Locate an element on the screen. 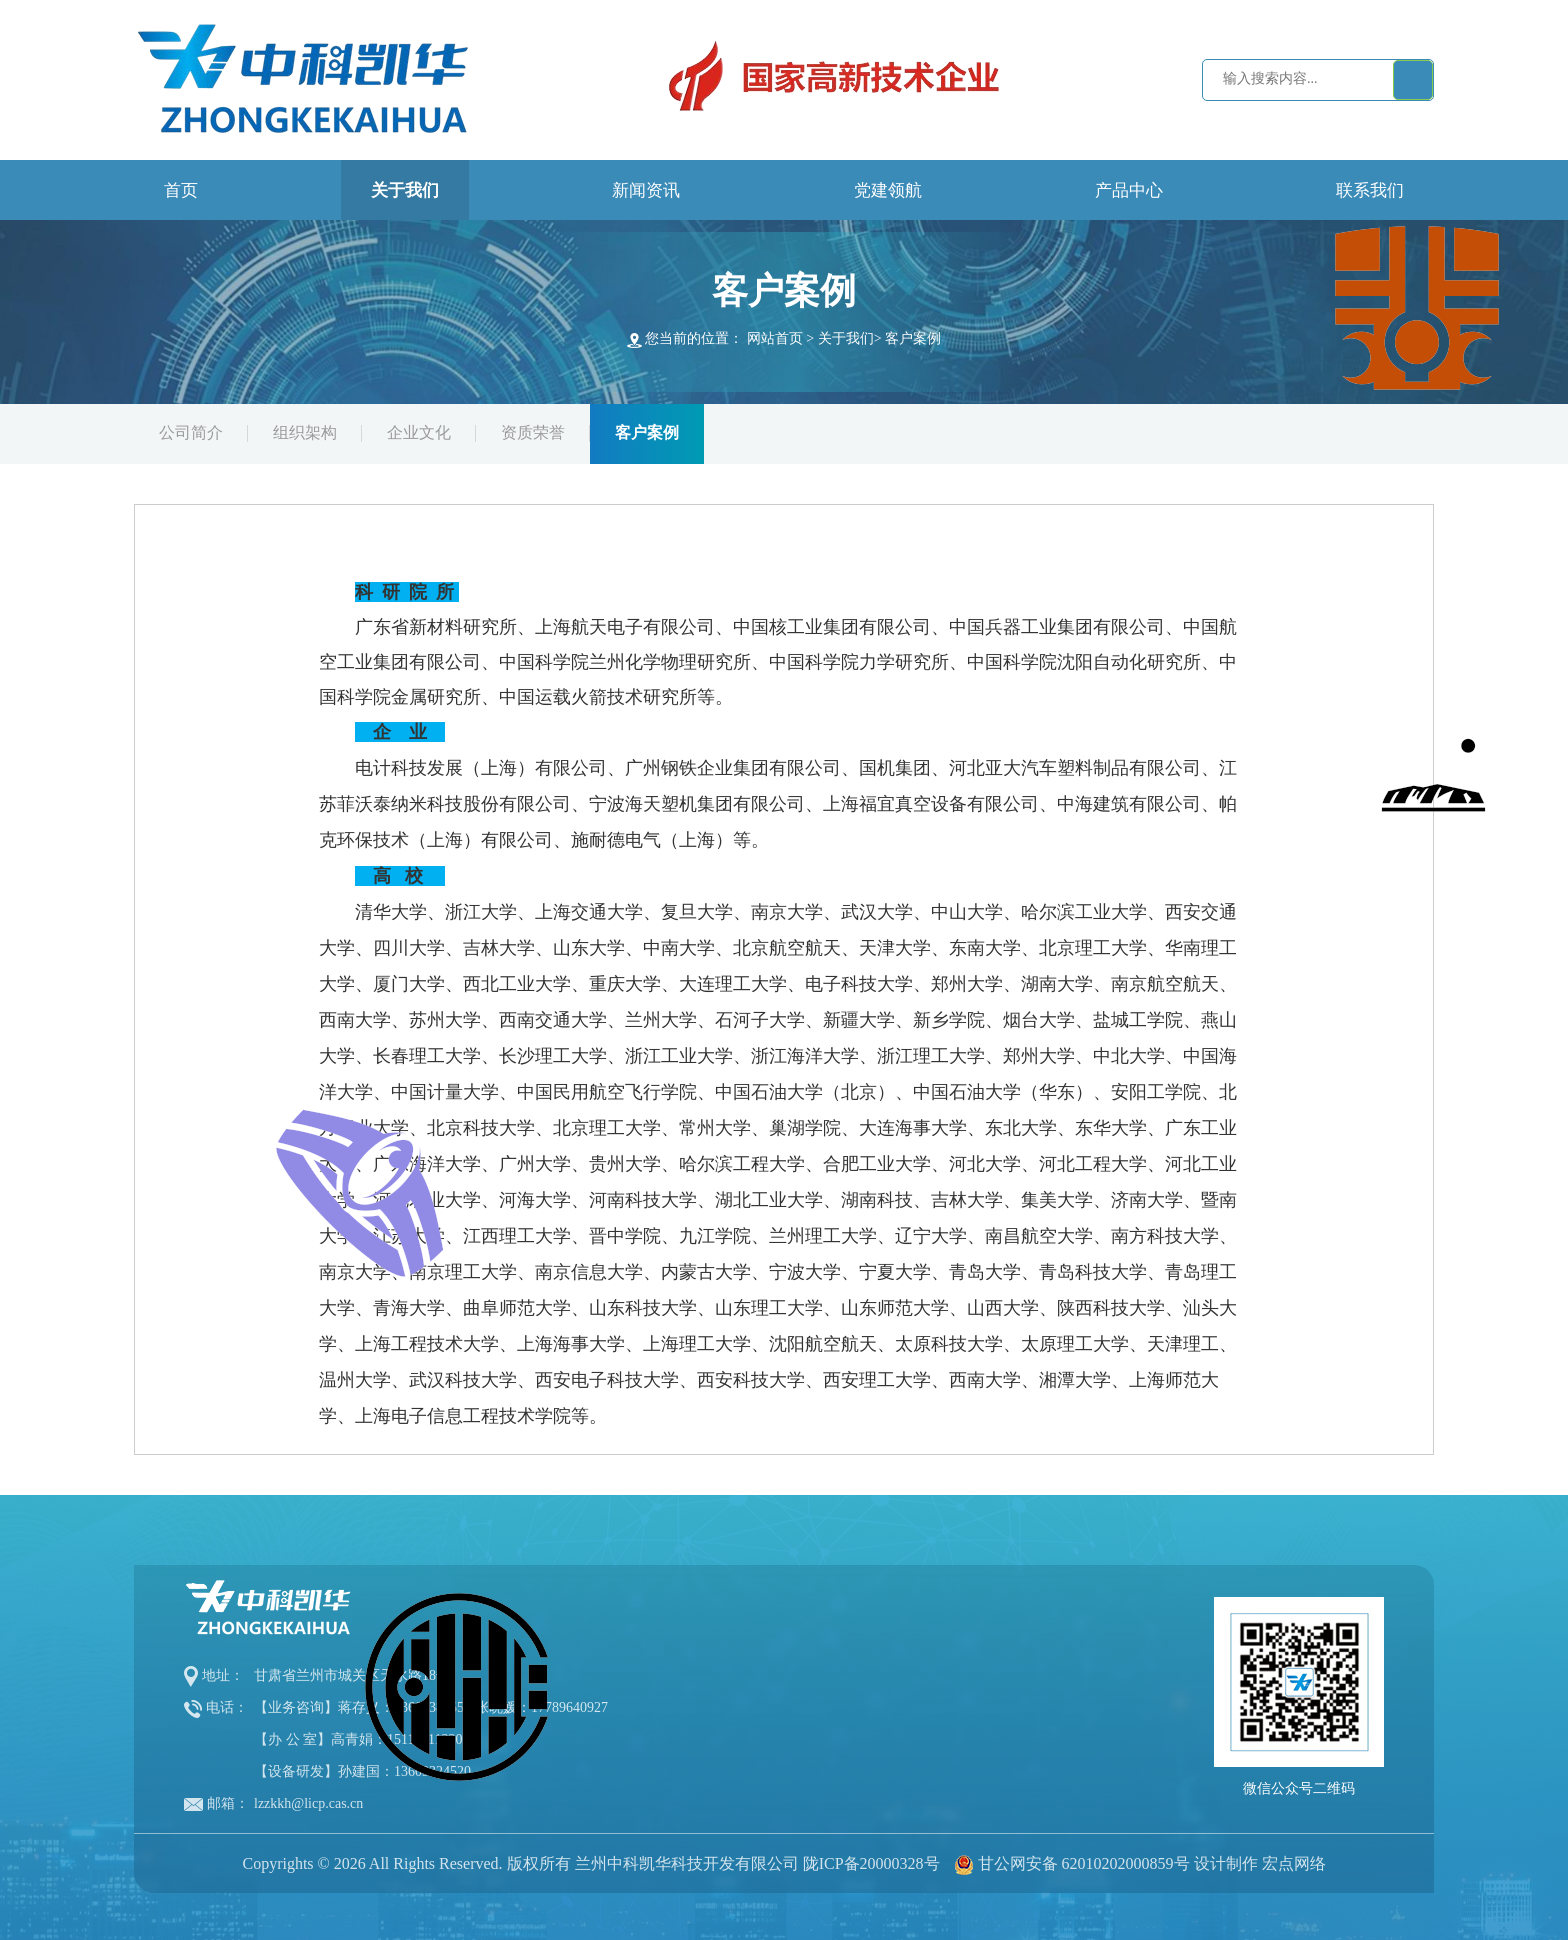 This screenshot has height=1940, width=1568. engine or motor settings is located at coordinates (1417, 308).